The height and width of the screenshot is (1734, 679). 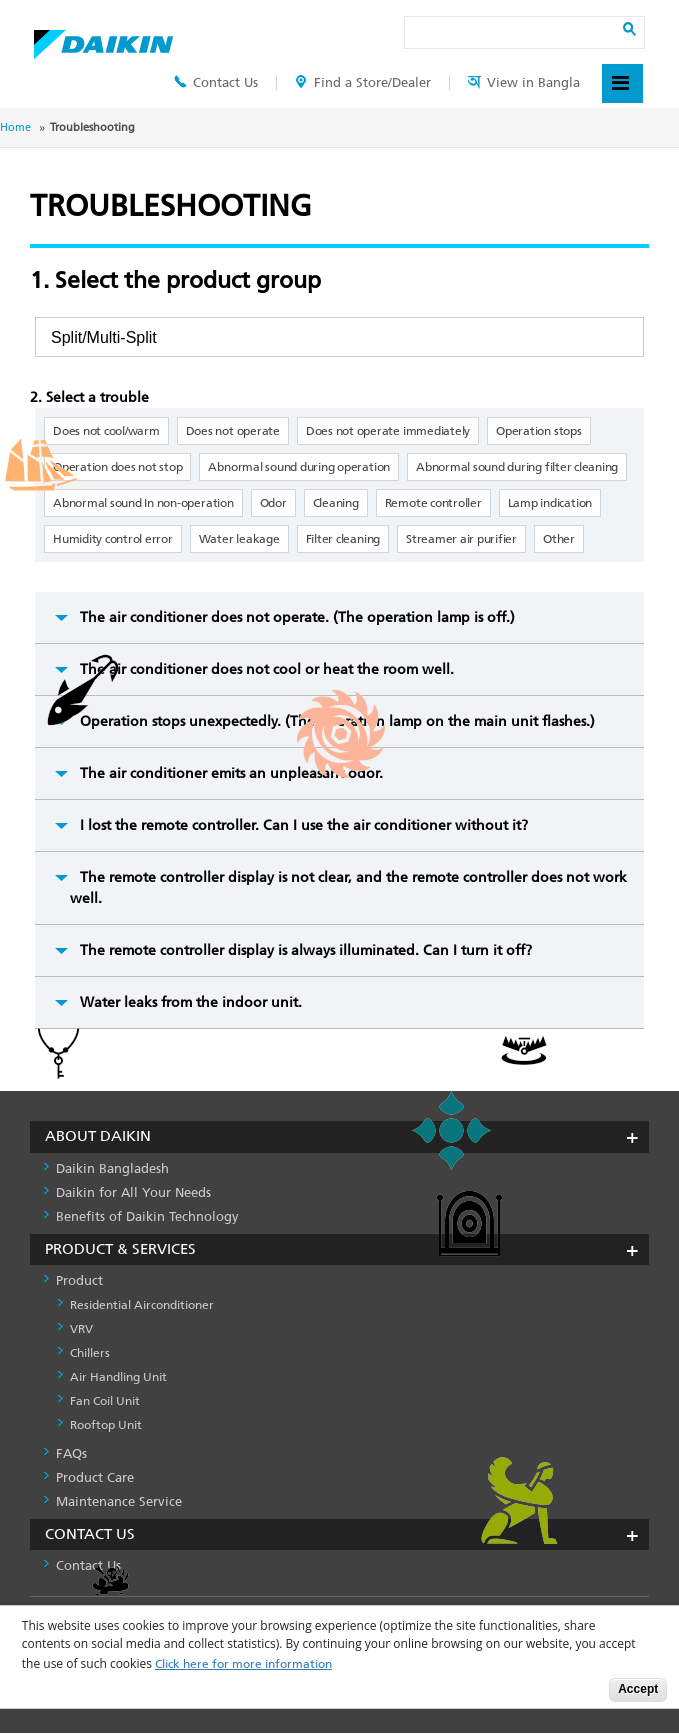 What do you see at coordinates (524, 1045) in the screenshot?
I see `trap or hazard indicator in a game interface` at bounding box center [524, 1045].